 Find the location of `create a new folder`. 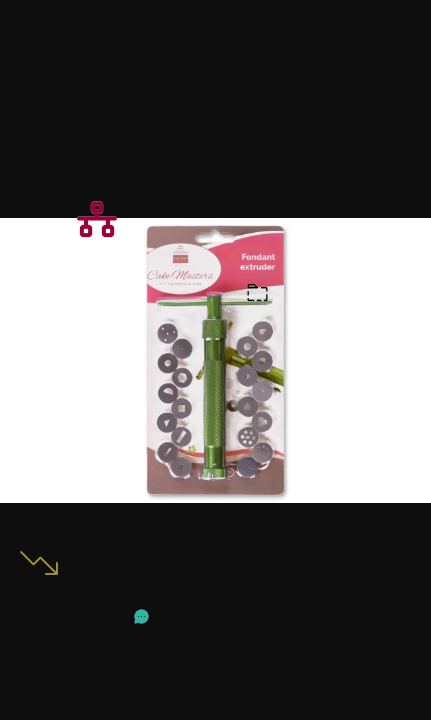

create a new folder is located at coordinates (257, 292).